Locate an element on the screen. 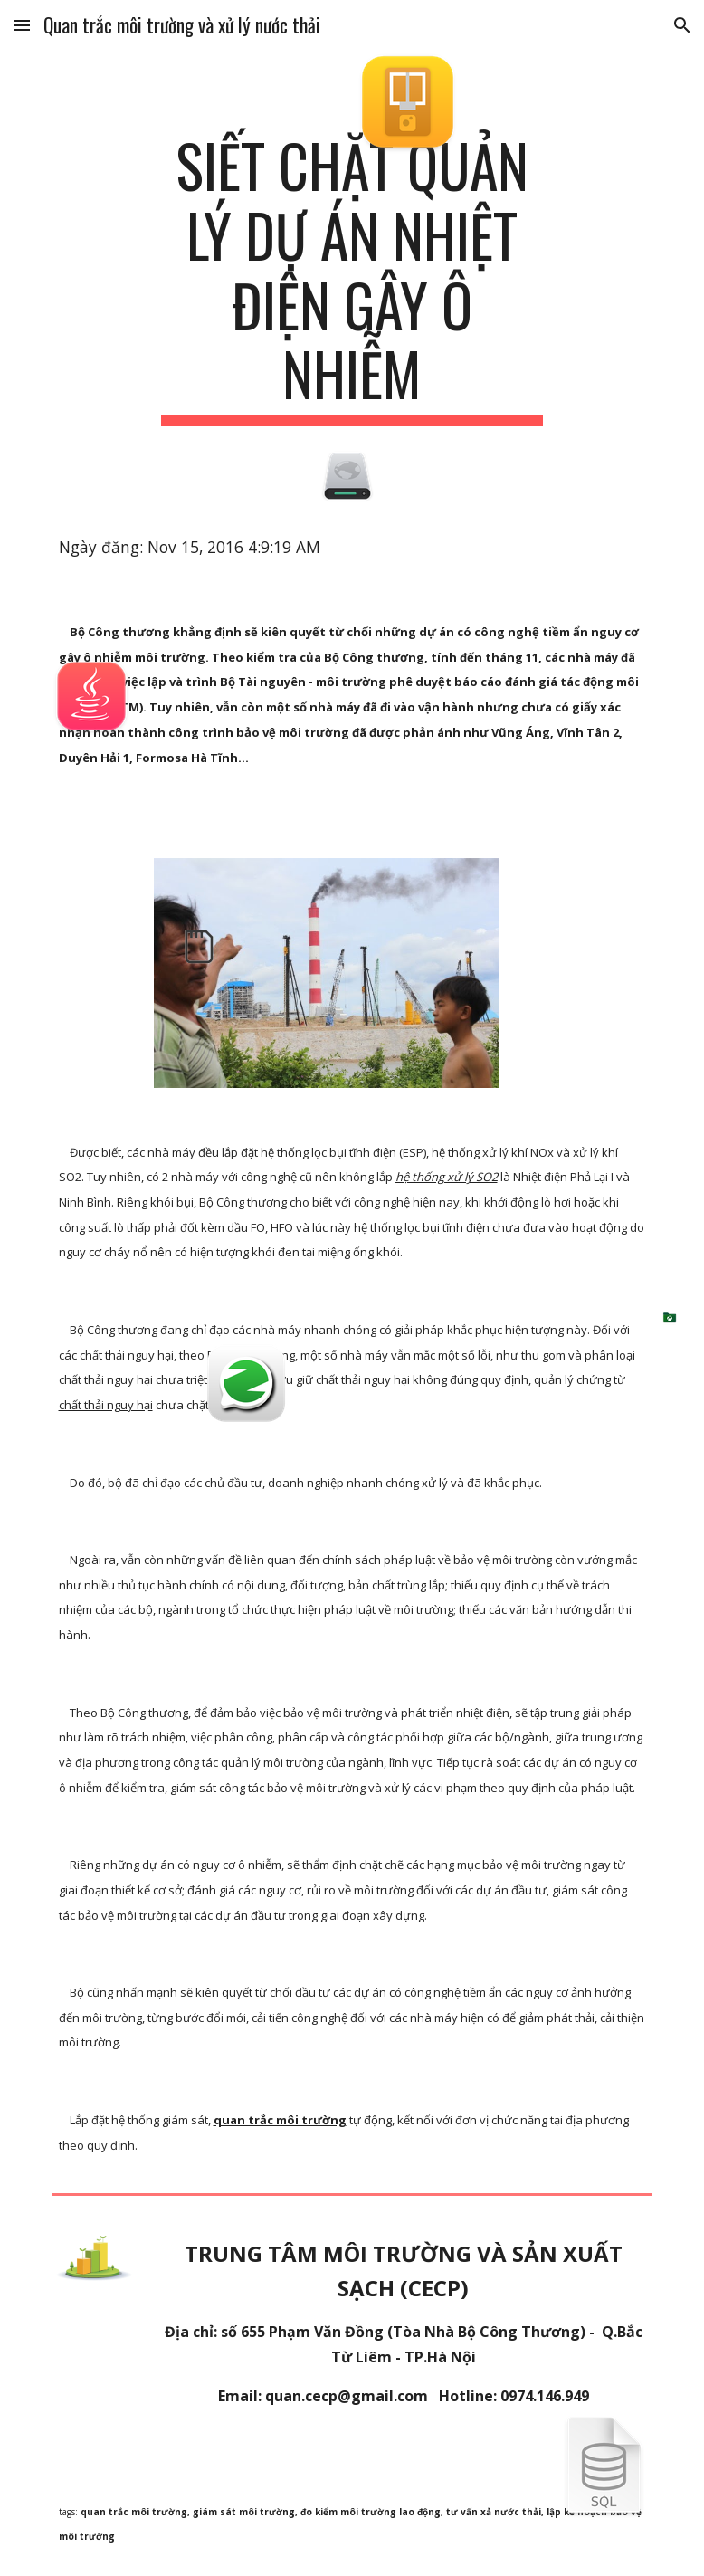  launch java application is located at coordinates (91, 696).